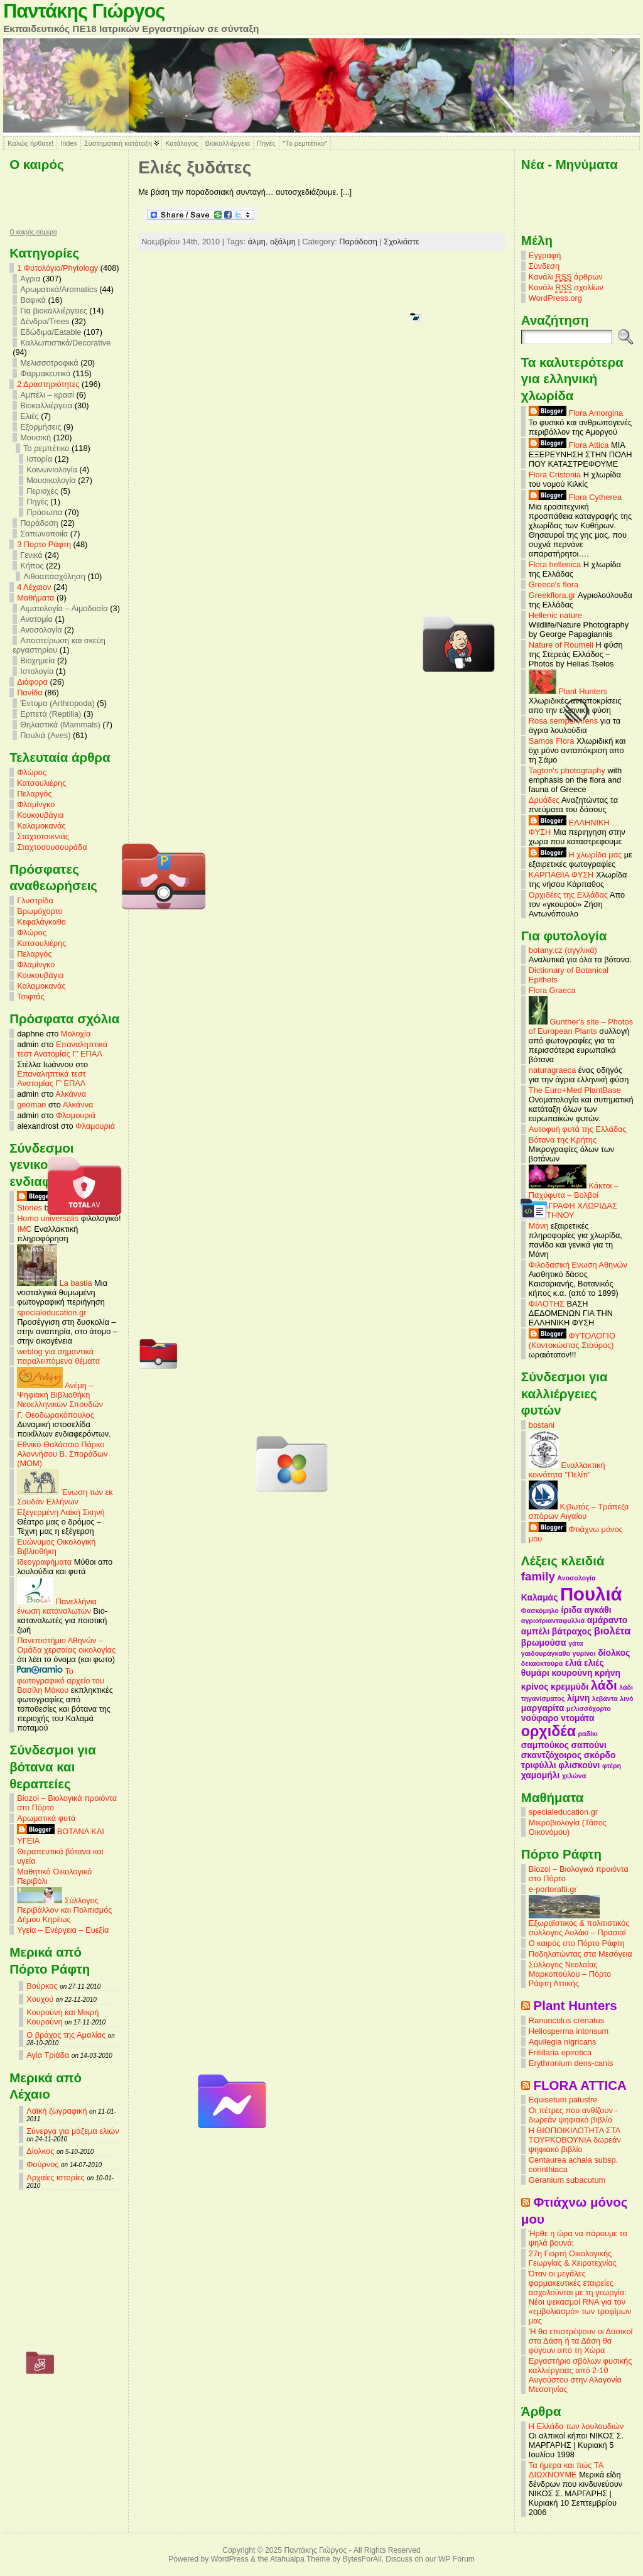  What do you see at coordinates (163, 879) in the screenshot?
I see `open pokémon-themed folder` at bounding box center [163, 879].